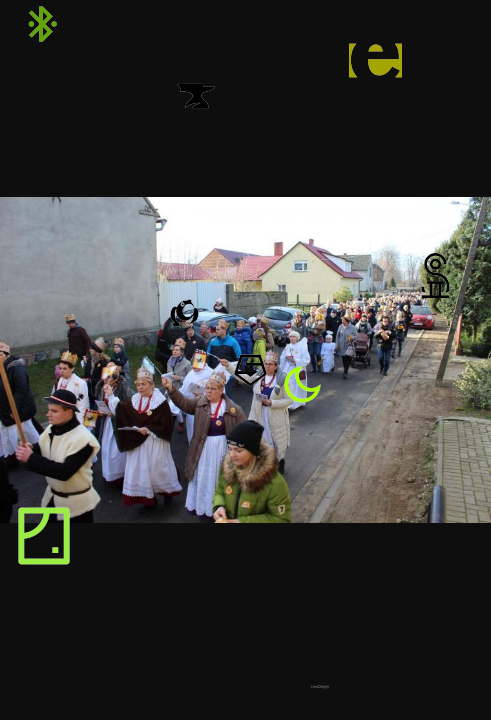 This screenshot has height=720, width=491. What do you see at coordinates (320, 687) in the screenshot?
I see `khronos group company logo` at bounding box center [320, 687].